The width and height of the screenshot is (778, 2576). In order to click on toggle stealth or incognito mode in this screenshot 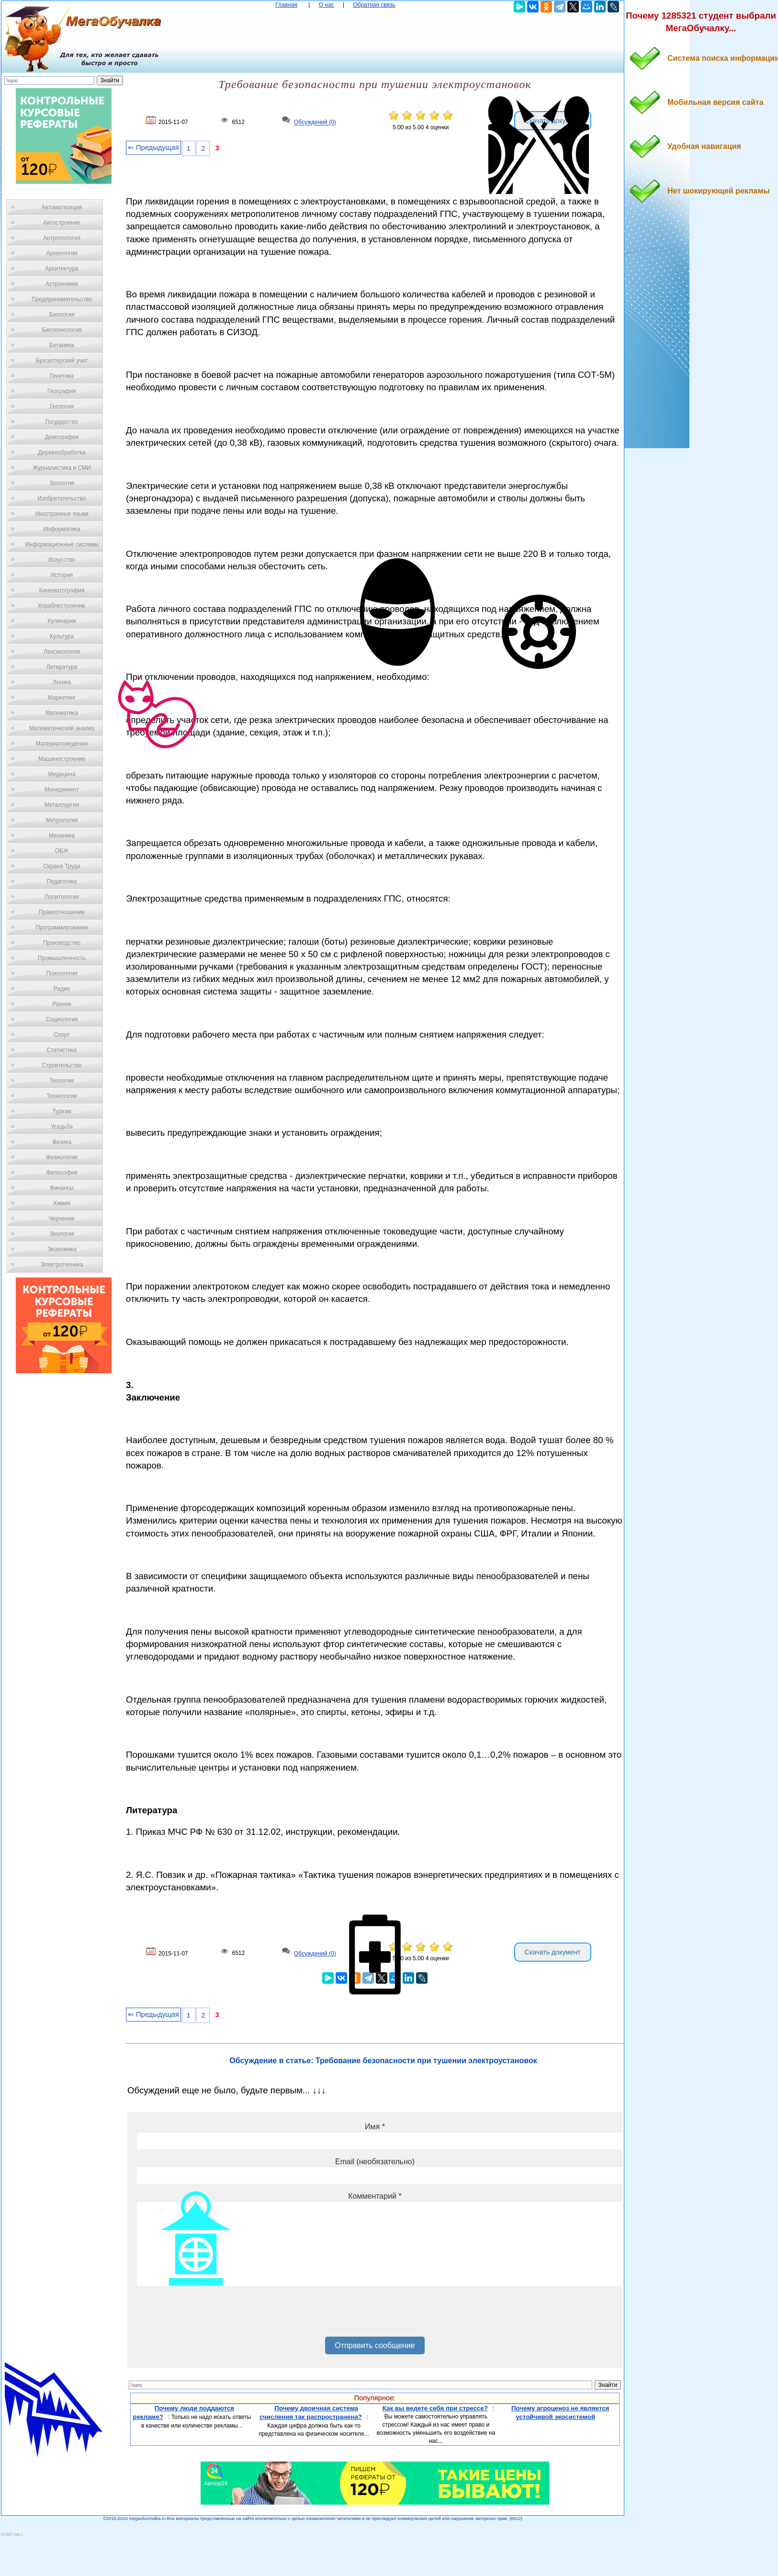, I will do `click(397, 611)`.